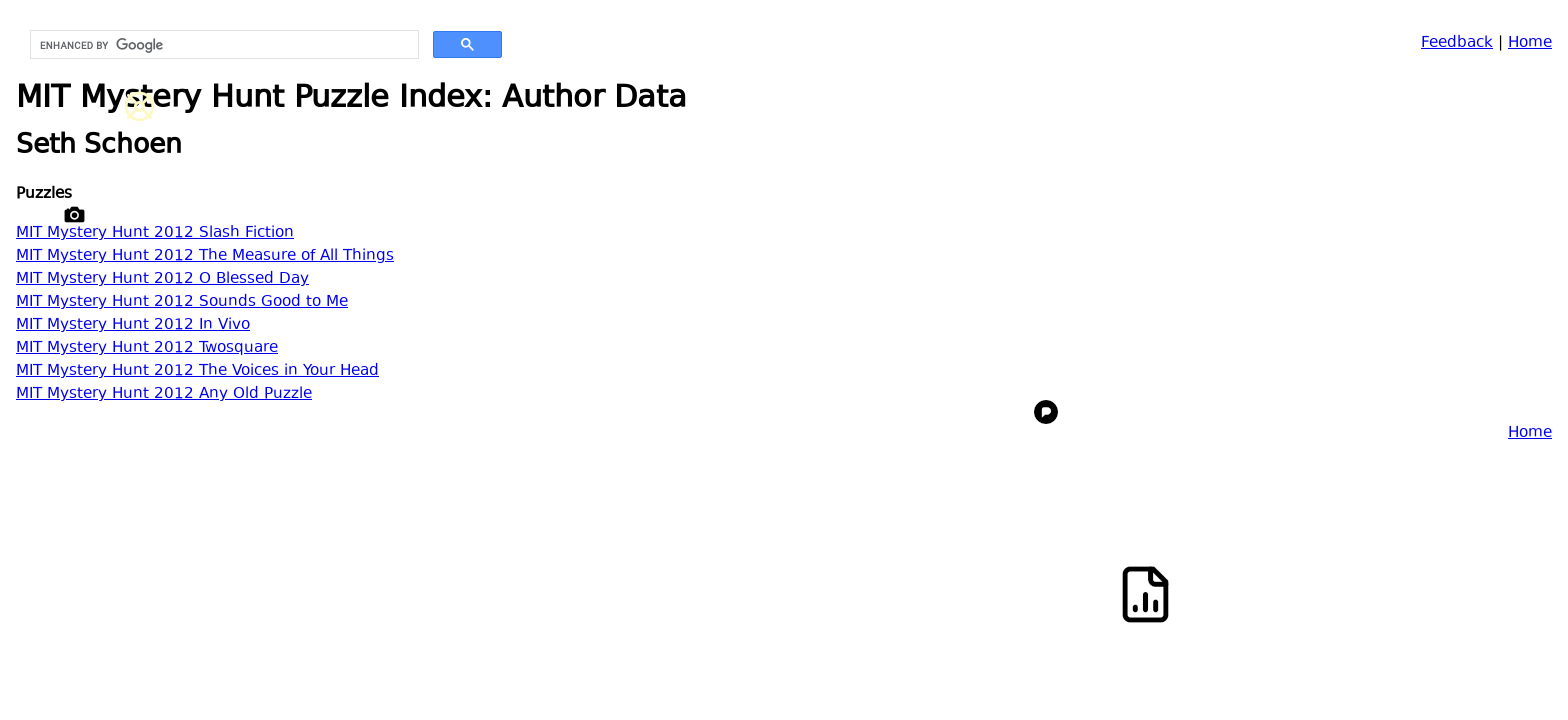  Describe the element at coordinates (1145, 594) in the screenshot. I see `view report or analytics file` at that location.